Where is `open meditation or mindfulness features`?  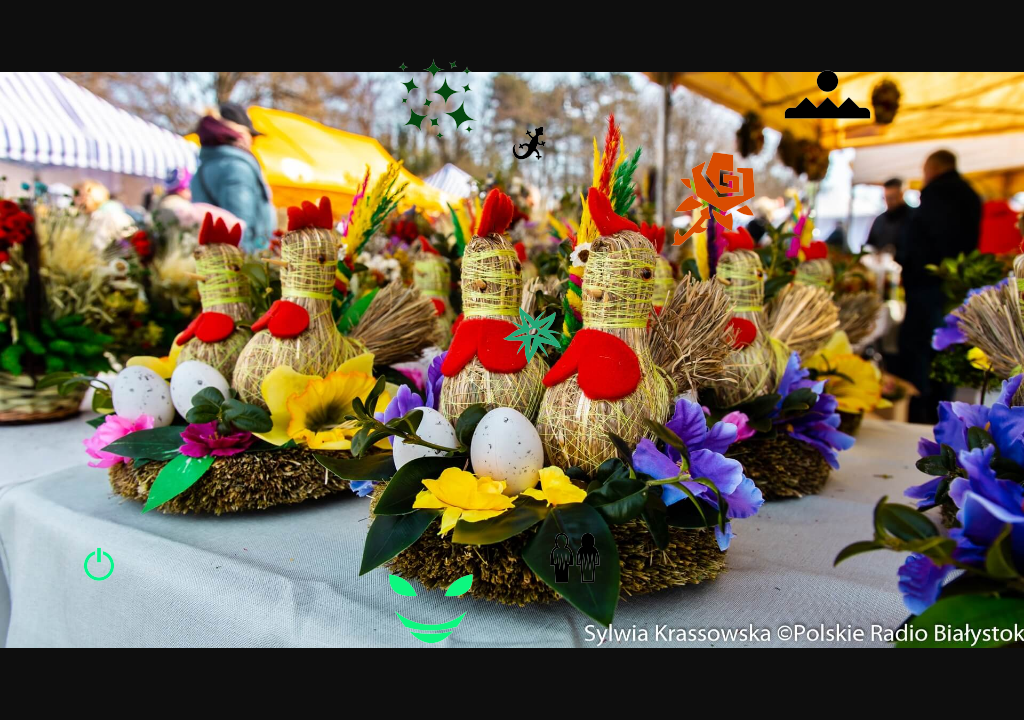 open meditation or mindfulness features is located at coordinates (532, 335).